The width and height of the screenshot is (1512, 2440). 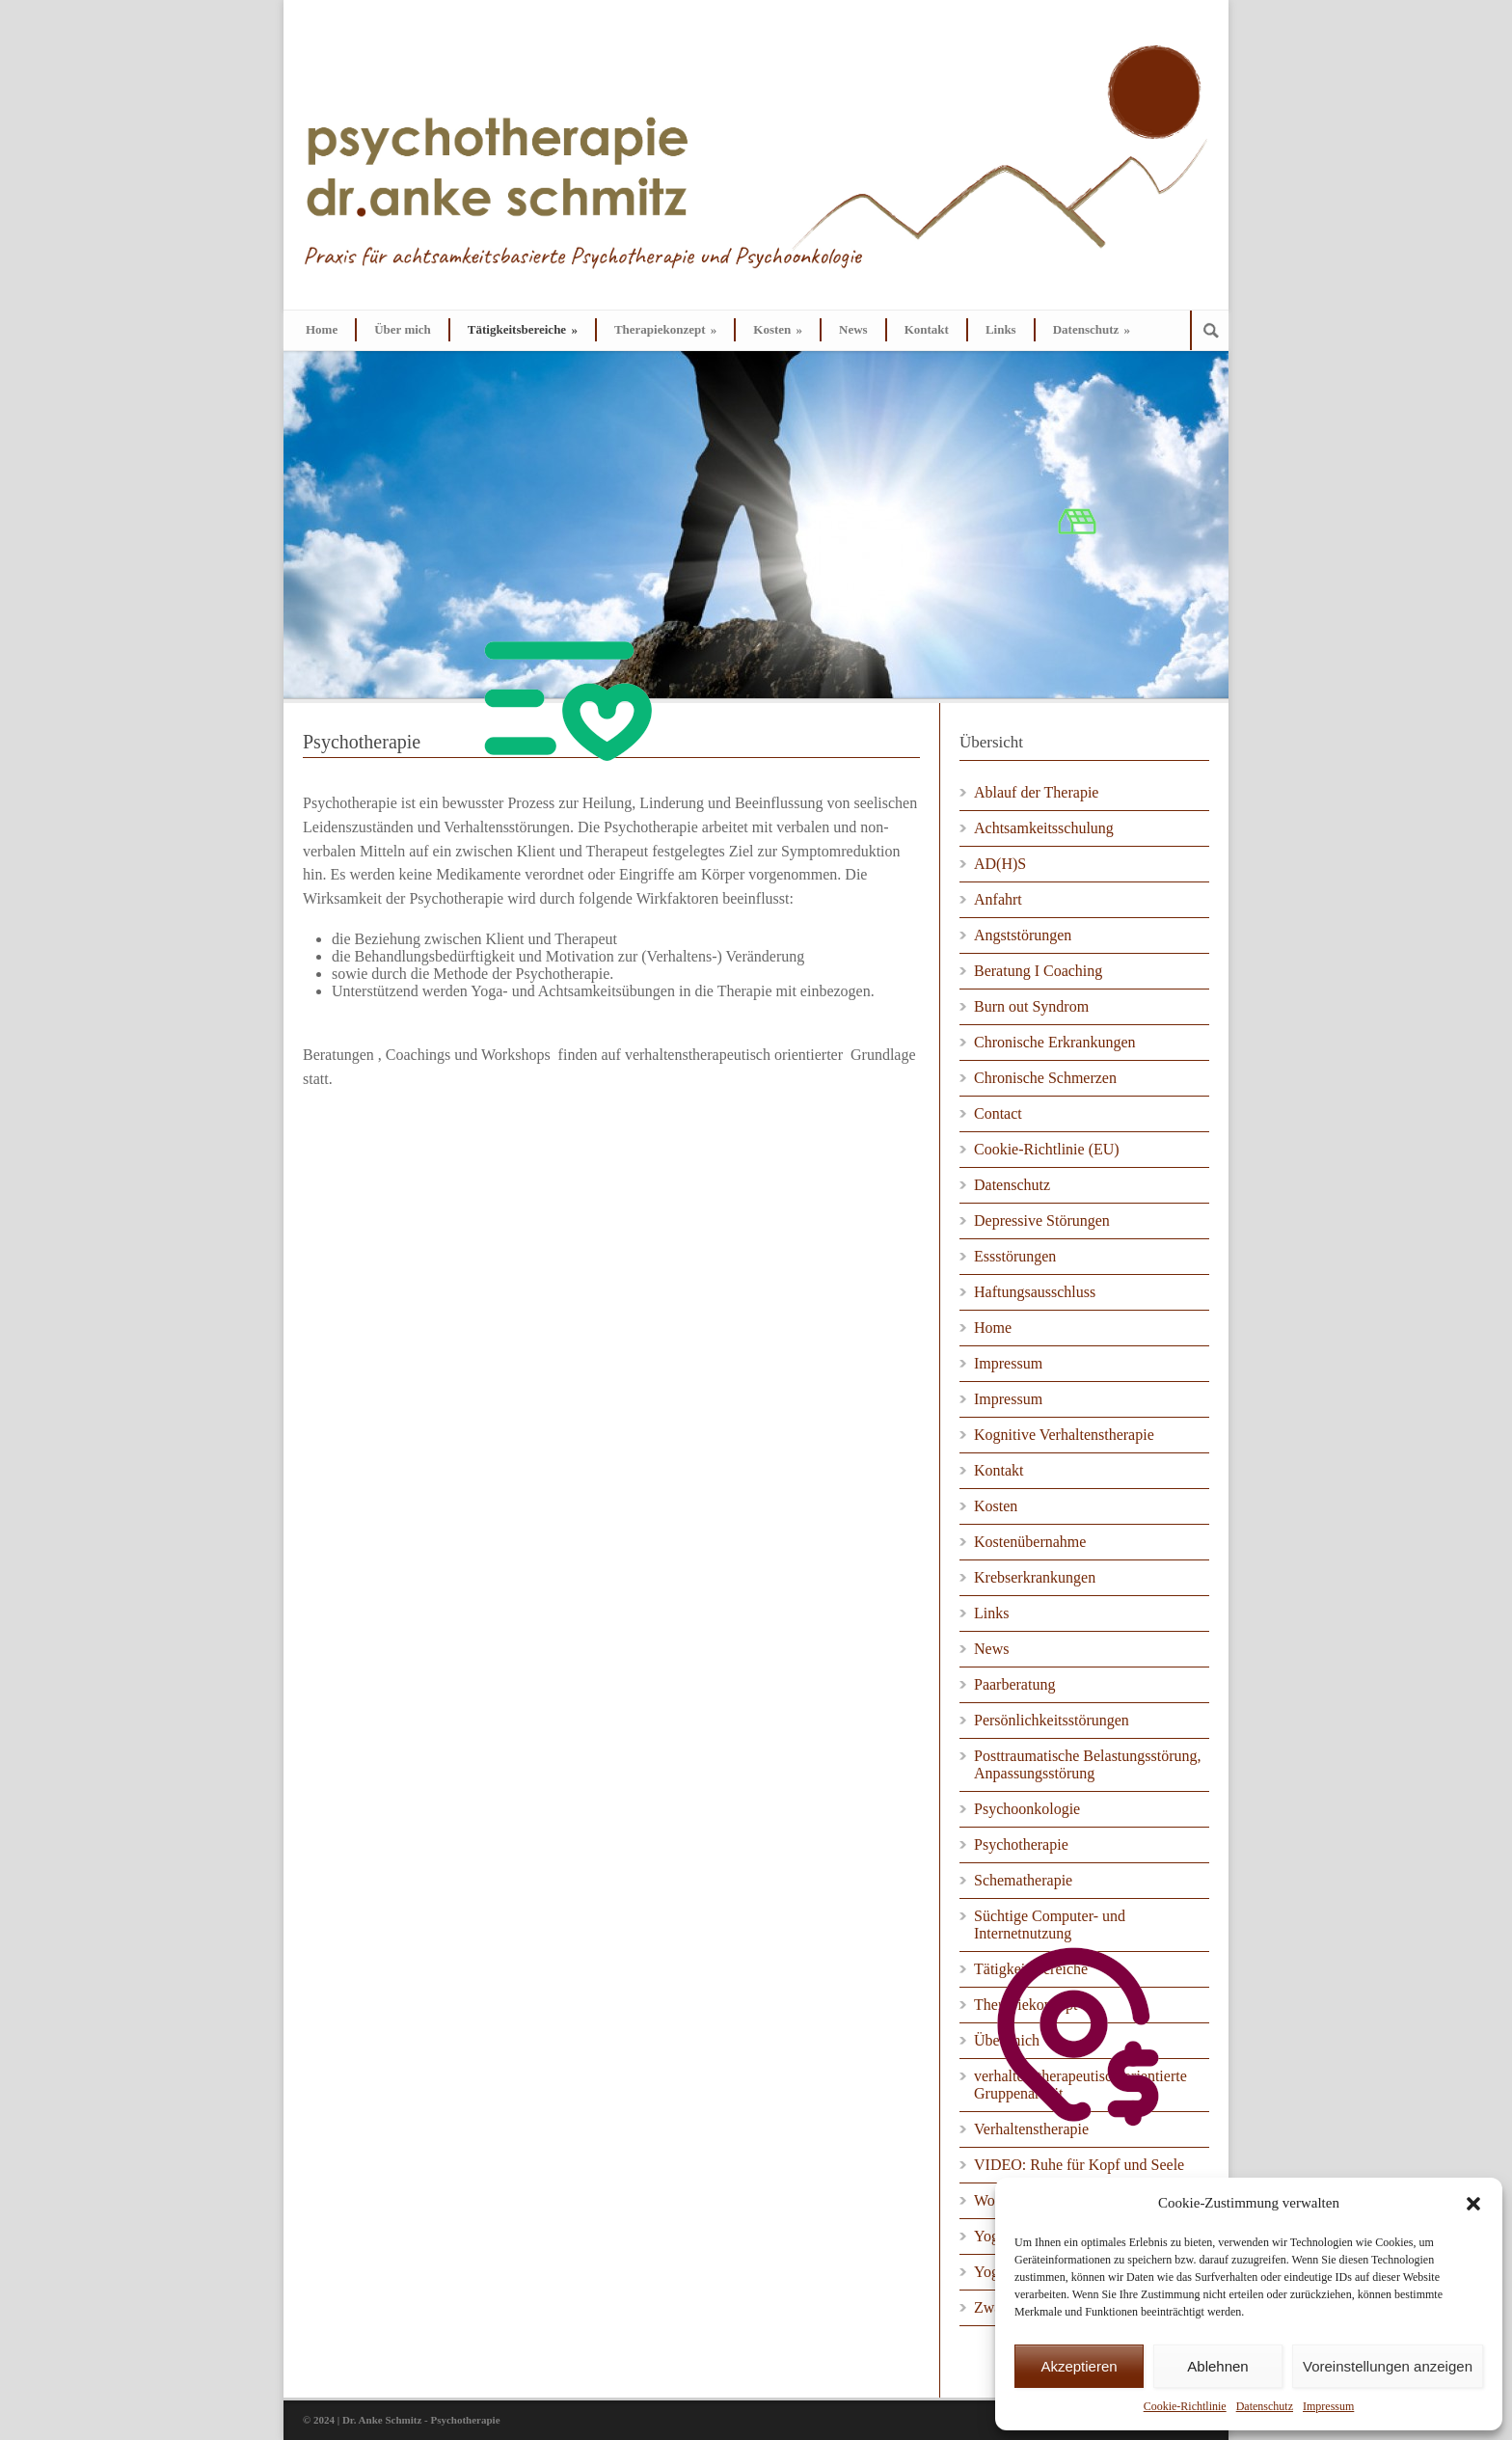 I want to click on view solar panel system status, so click(x=1077, y=523).